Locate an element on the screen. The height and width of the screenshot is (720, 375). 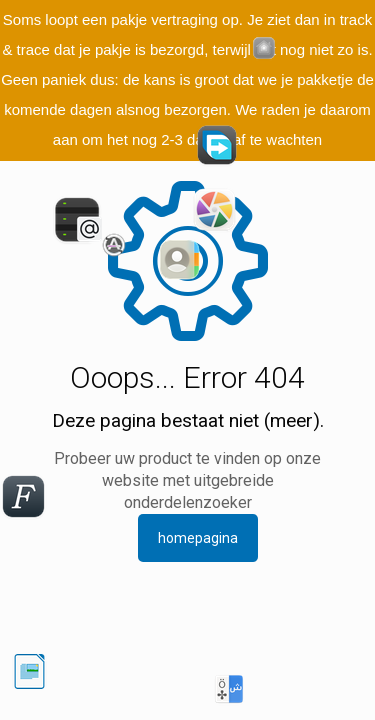
open the character map application is located at coordinates (229, 689).